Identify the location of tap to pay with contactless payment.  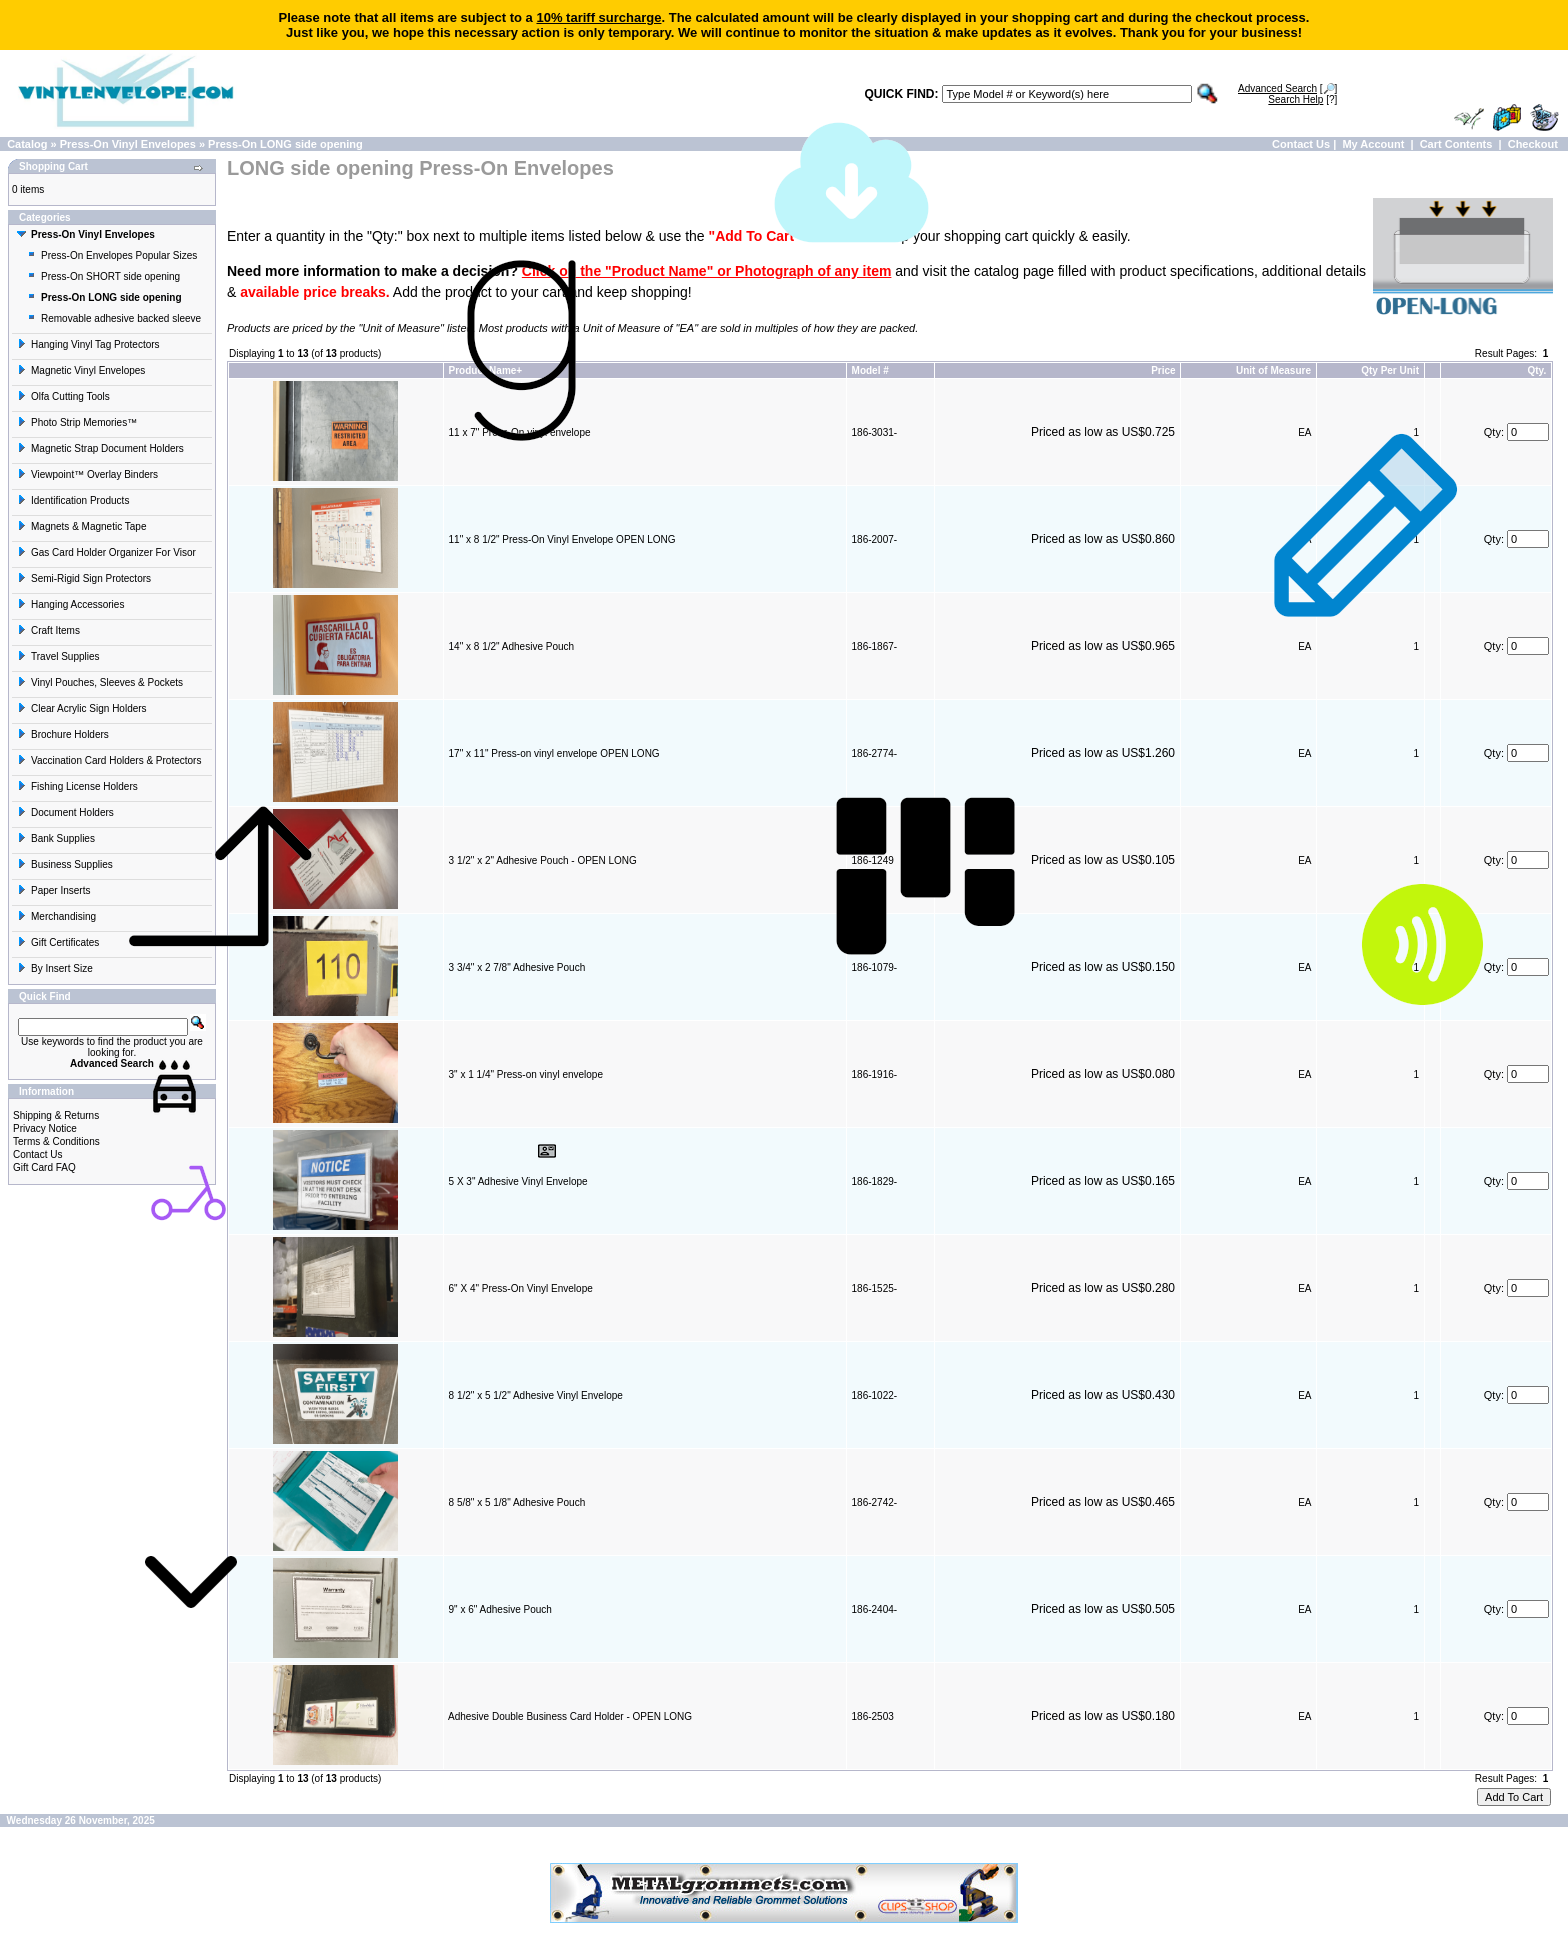
(1422, 944).